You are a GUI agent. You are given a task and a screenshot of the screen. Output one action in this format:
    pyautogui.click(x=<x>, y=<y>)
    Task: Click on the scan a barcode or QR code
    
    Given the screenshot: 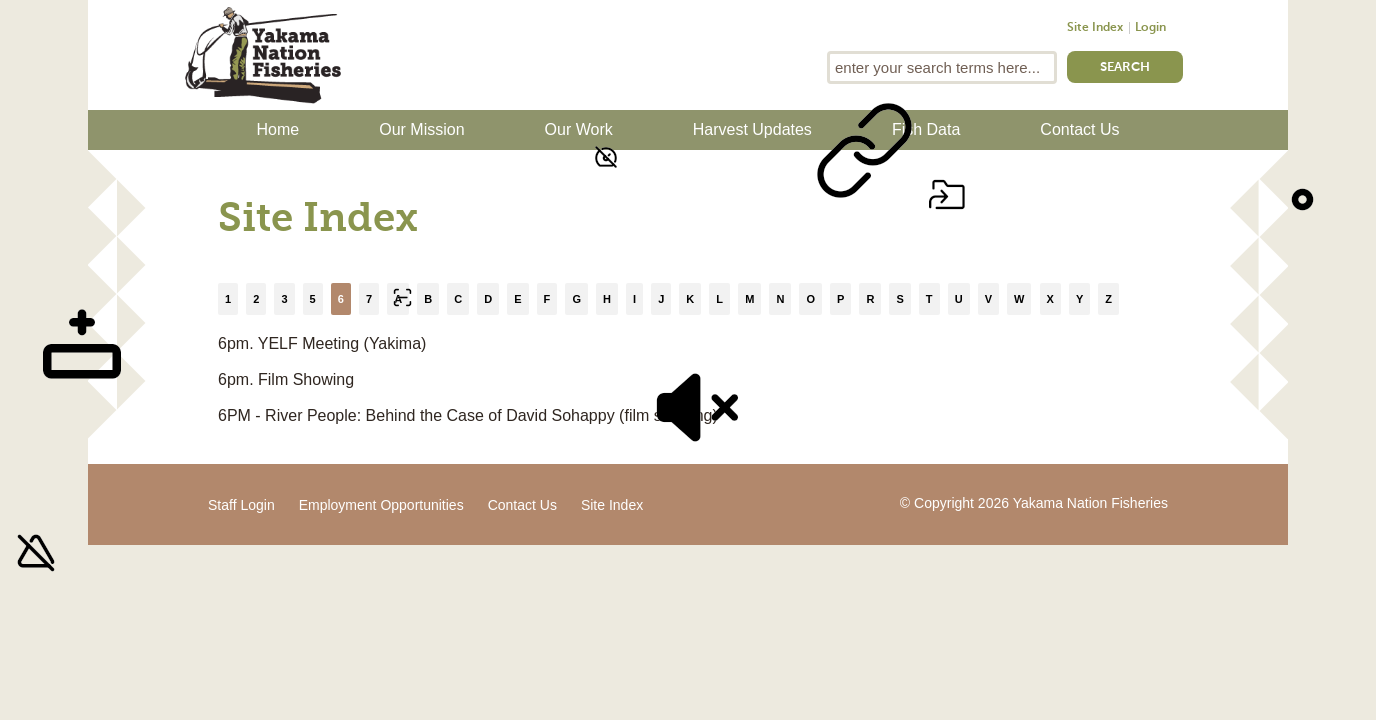 What is the action you would take?
    pyautogui.click(x=402, y=297)
    